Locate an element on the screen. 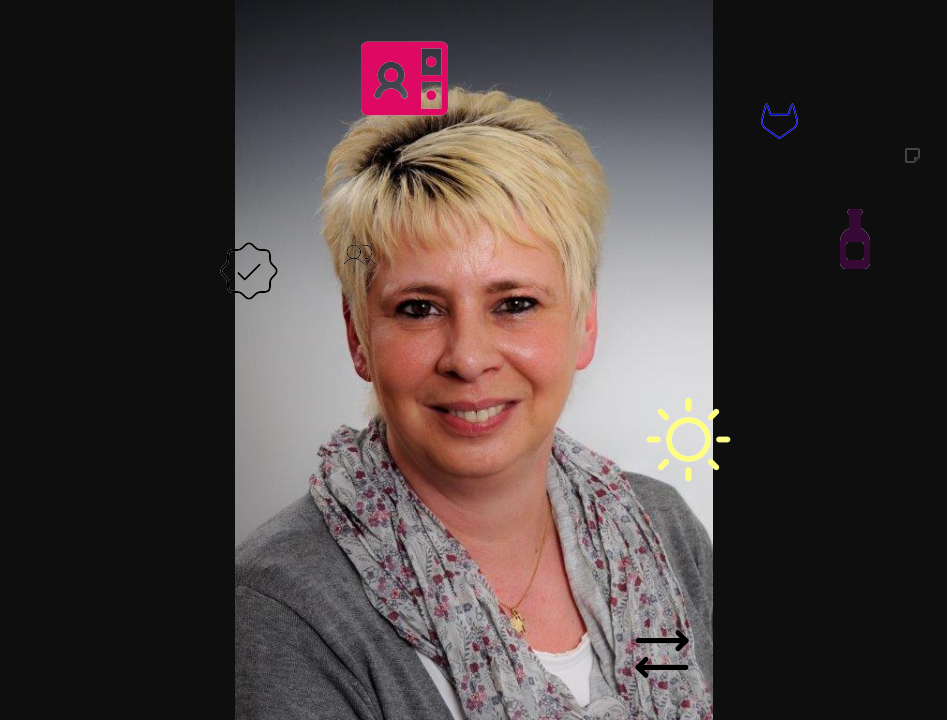  create a new note is located at coordinates (912, 155).